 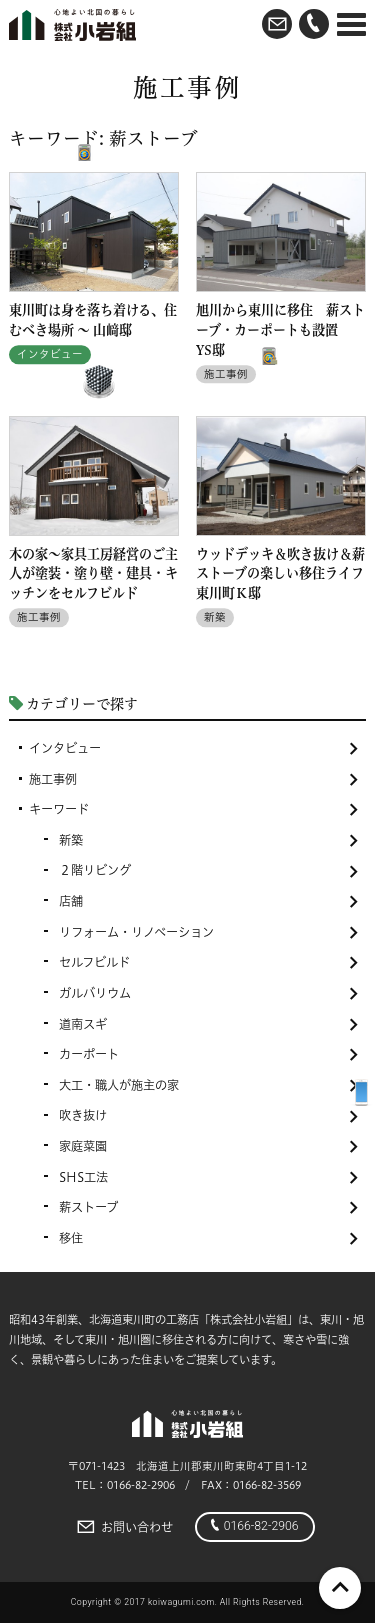 I want to click on access Xsan storage area network settings, so click(x=99, y=382).